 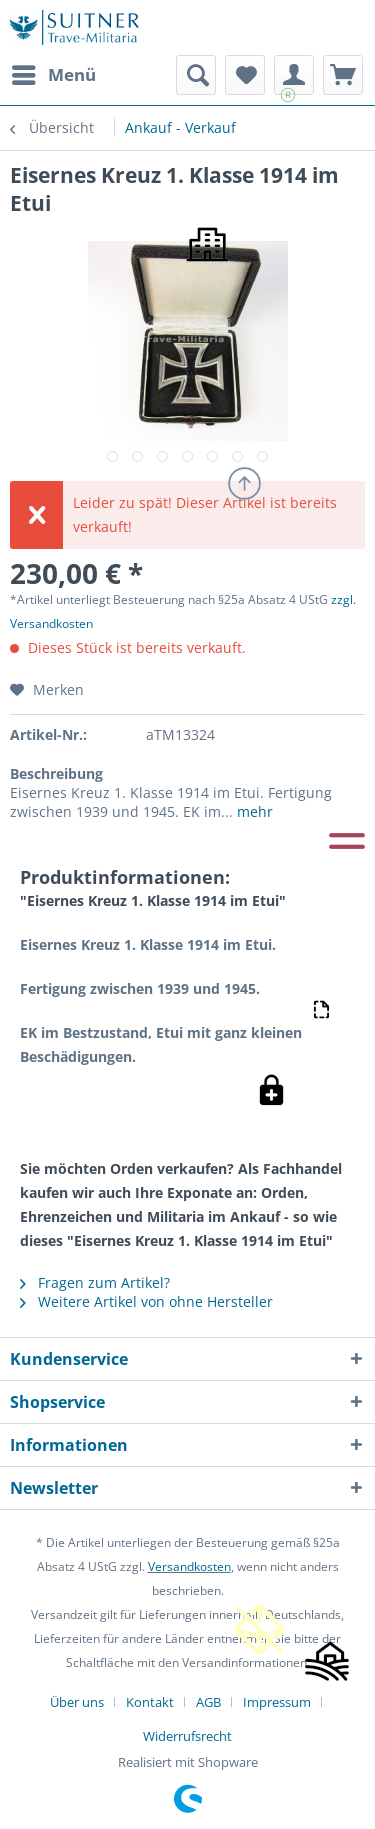 I want to click on indicates a registered trademark symbol, so click(x=288, y=95).